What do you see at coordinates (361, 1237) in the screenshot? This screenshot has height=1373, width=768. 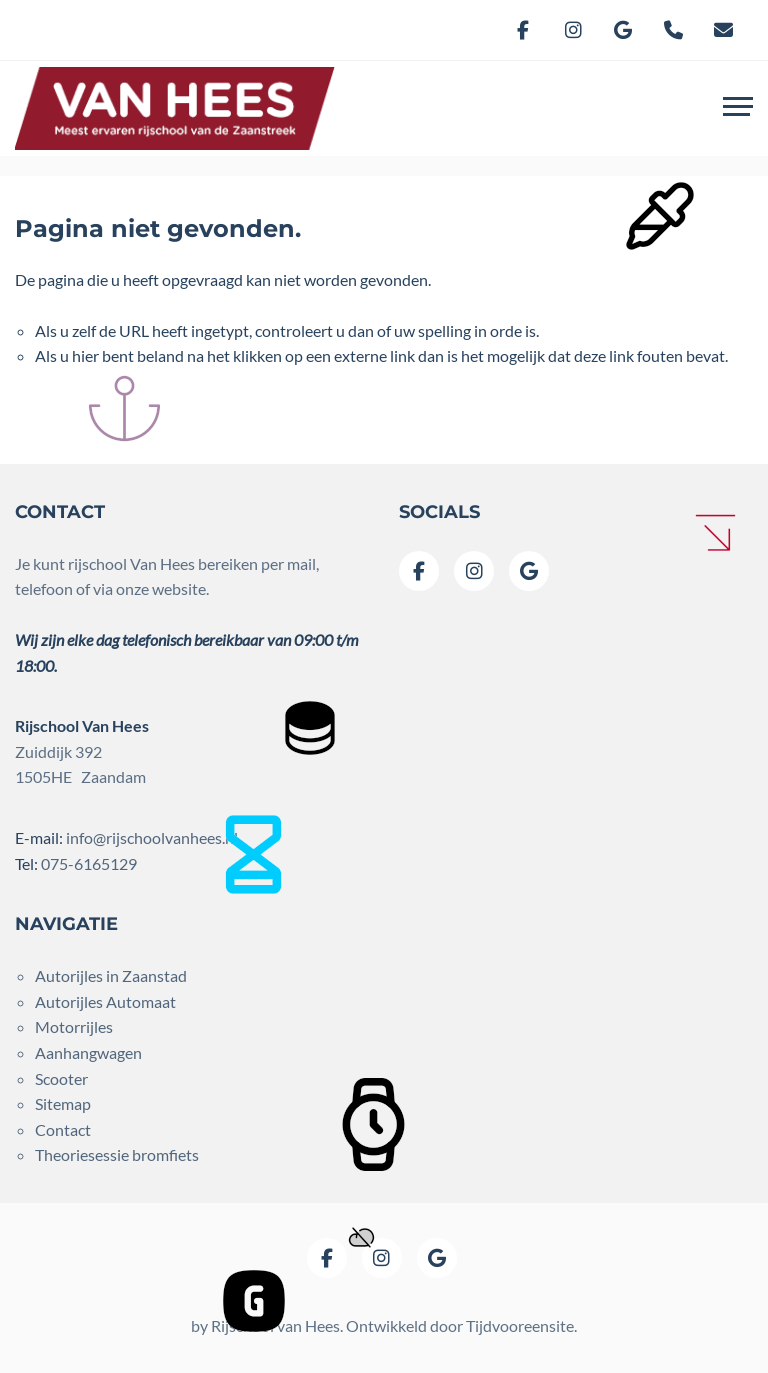 I see `cloud sync is disabled or unavailable` at bounding box center [361, 1237].